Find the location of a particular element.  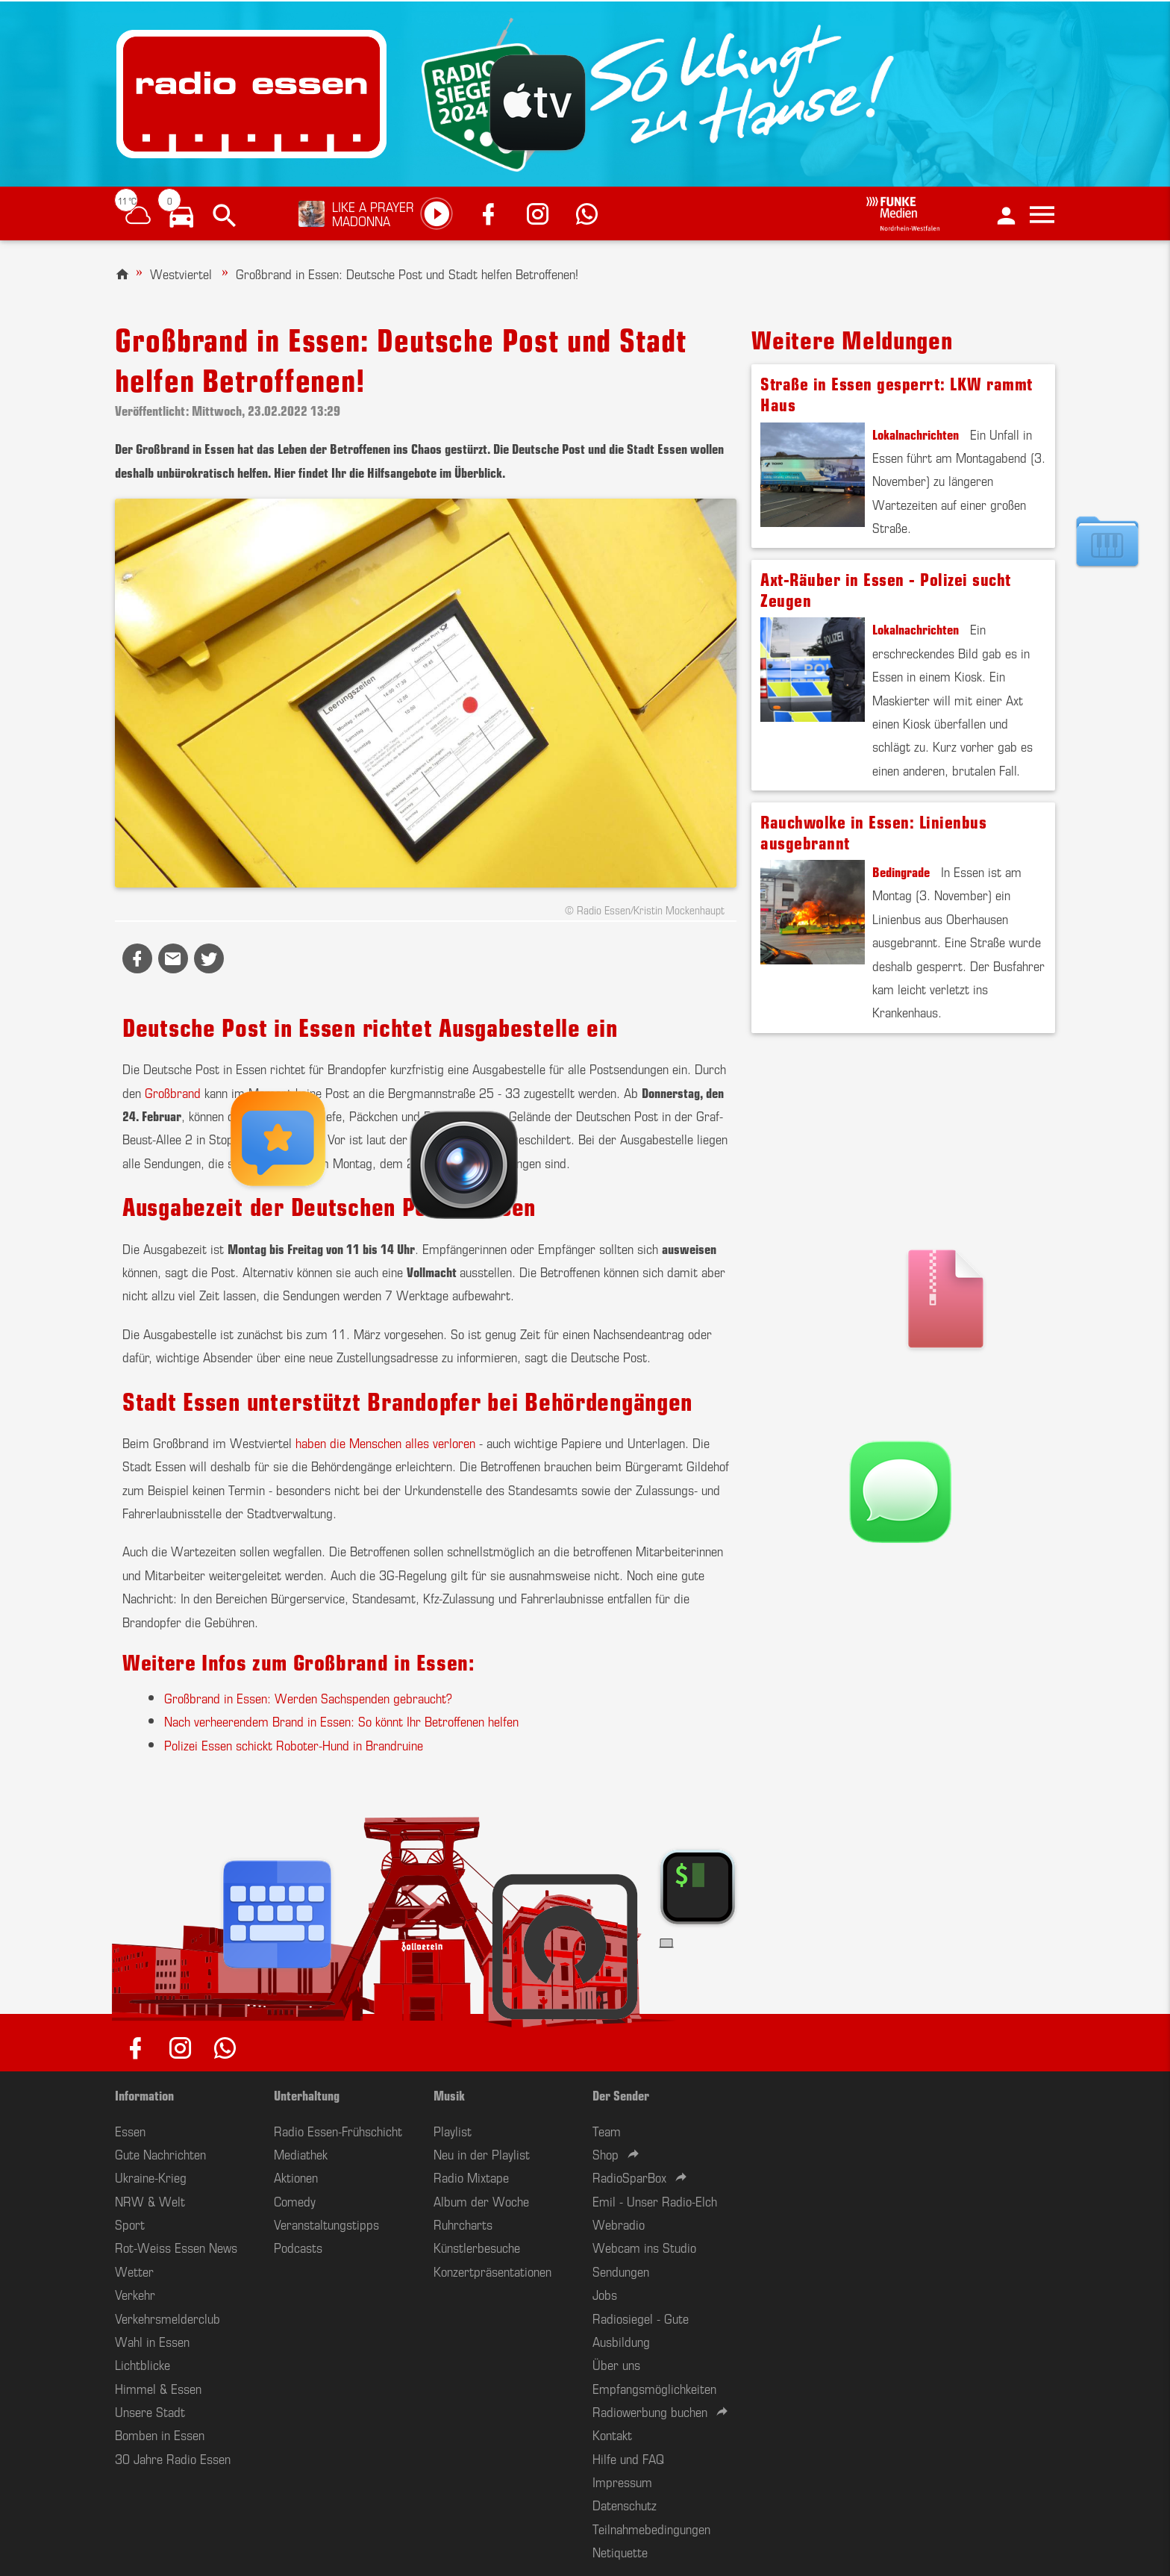

open the messages app is located at coordinates (900, 1491).